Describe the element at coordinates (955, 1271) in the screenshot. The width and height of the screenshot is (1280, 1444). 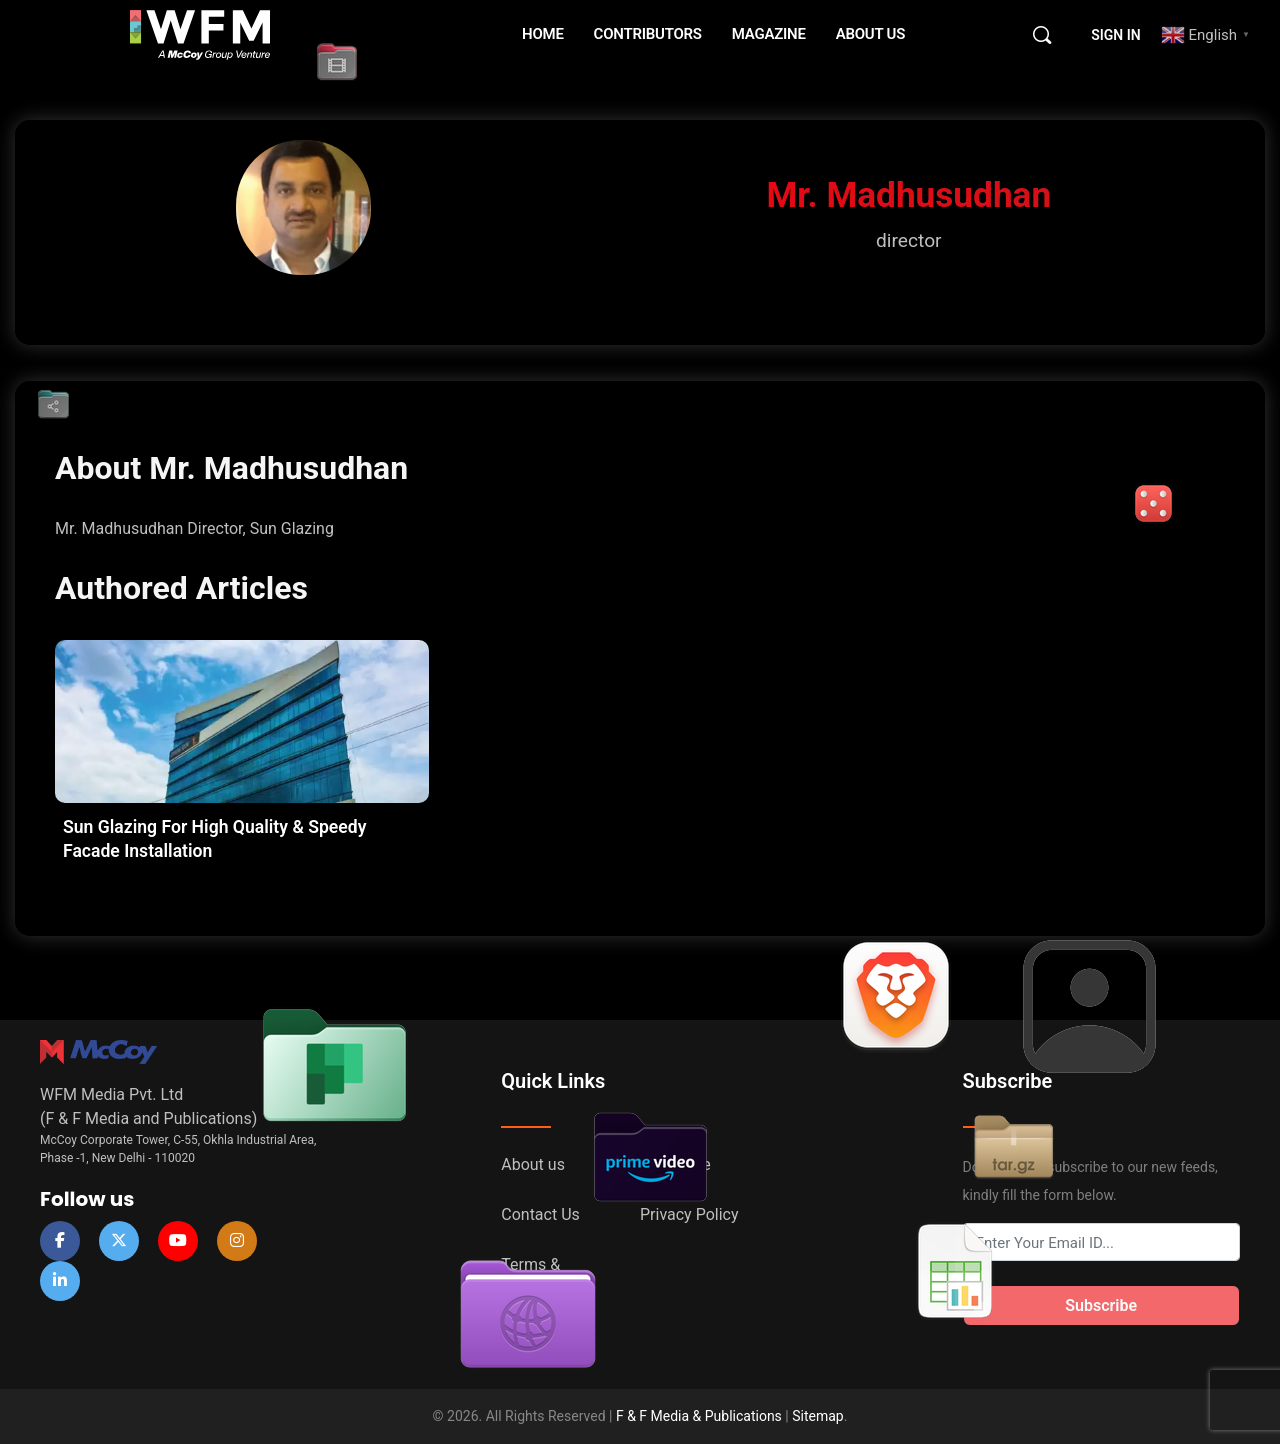
I see `open a spreadsheet file` at that location.